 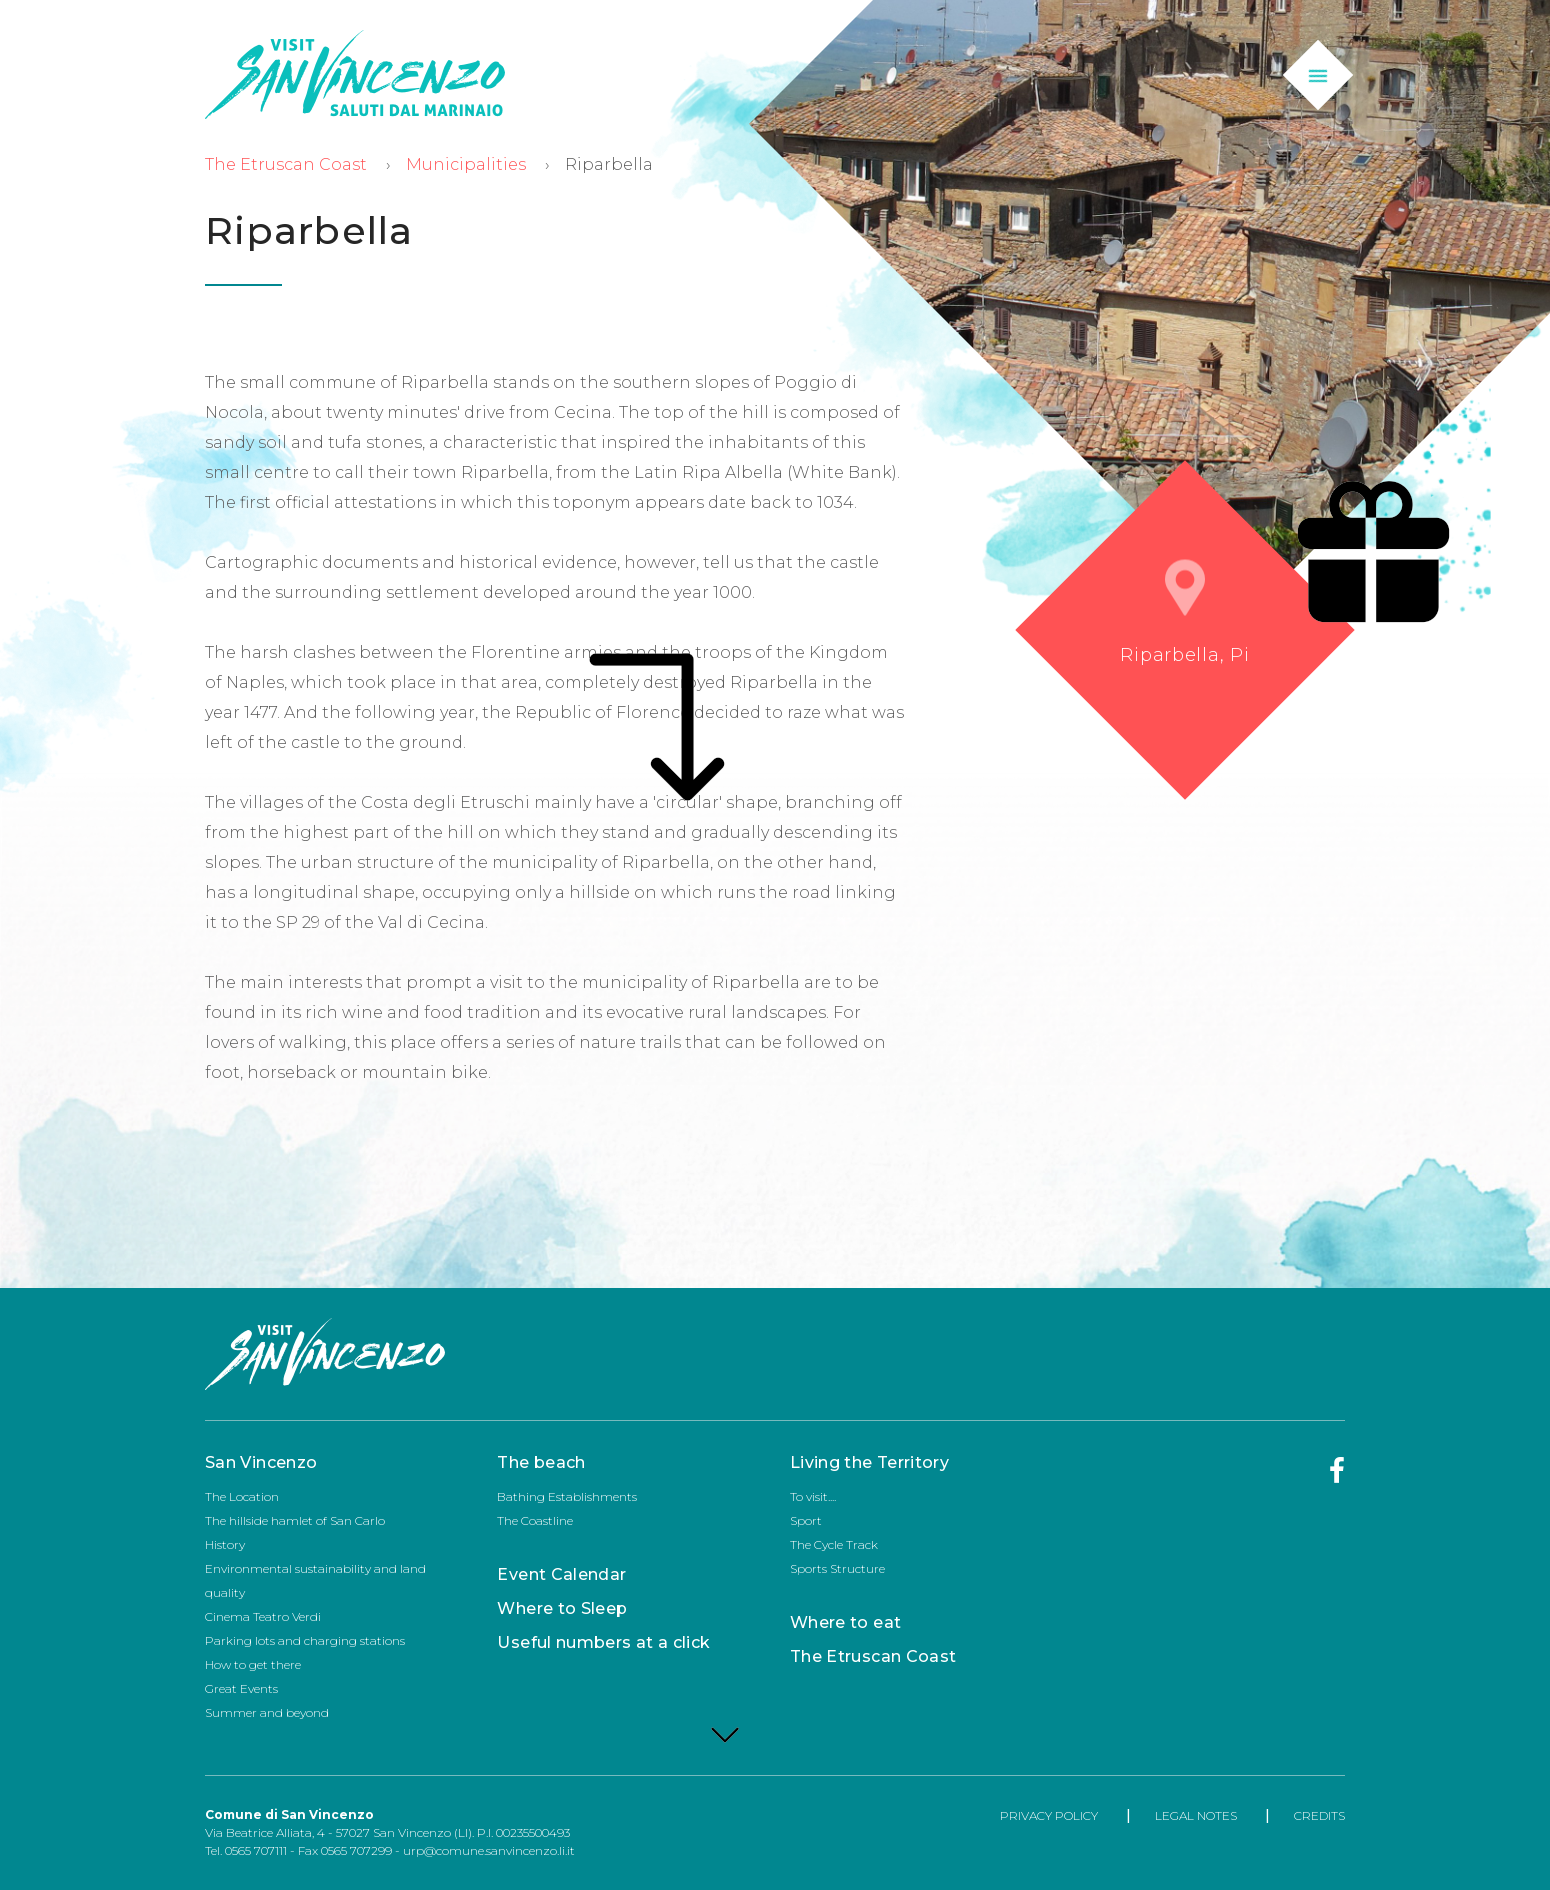 I want to click on expand a dropdown menu or section, so click(x=725, y=1735).